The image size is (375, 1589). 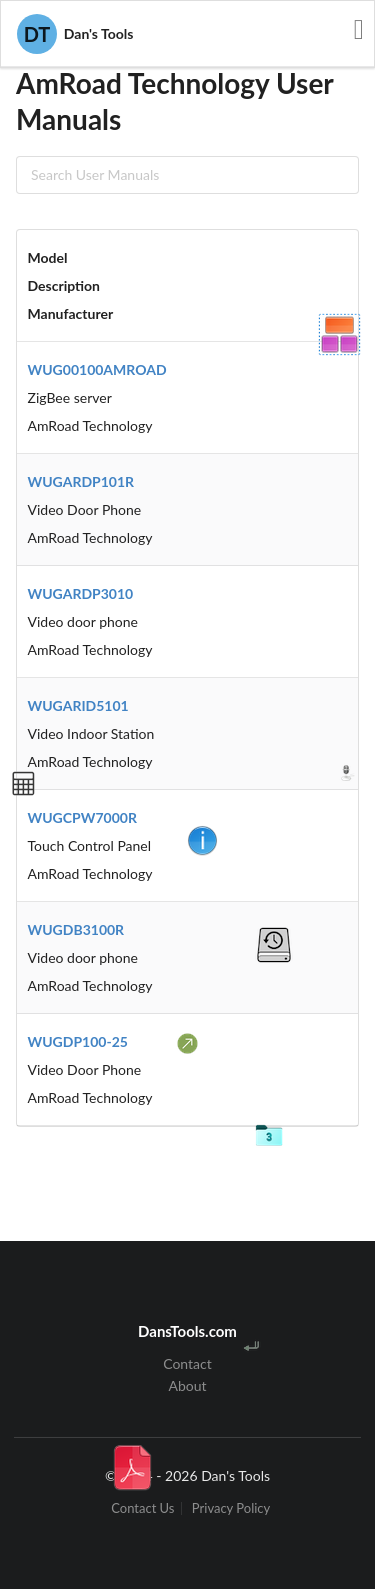 I want to click on access microphone settings, so click(x=346, y=772).